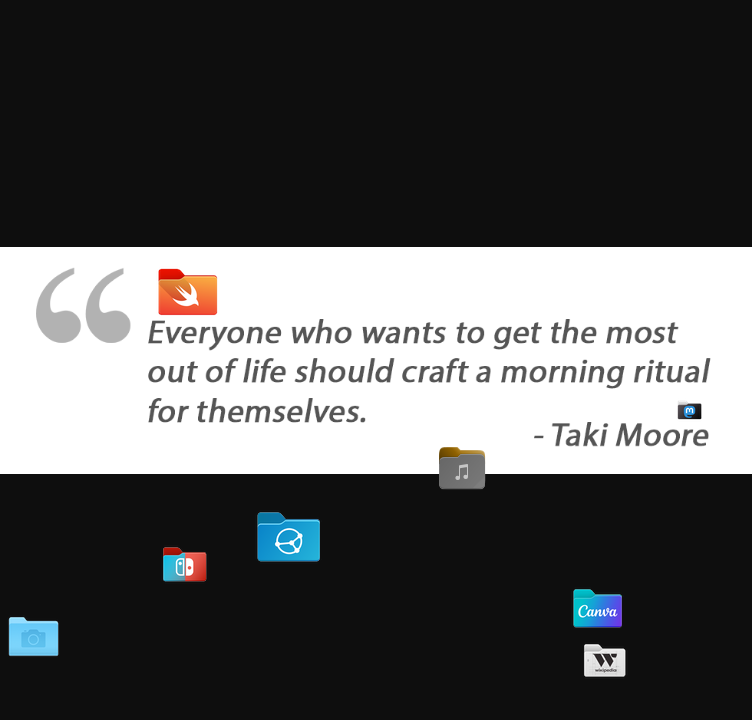 The height and width of the screenshot is (720, 752). What do you see at coordinates (597, 609) in the screenshot?
I see `open folder containing Canva project files` at bounding box center [597, 609].